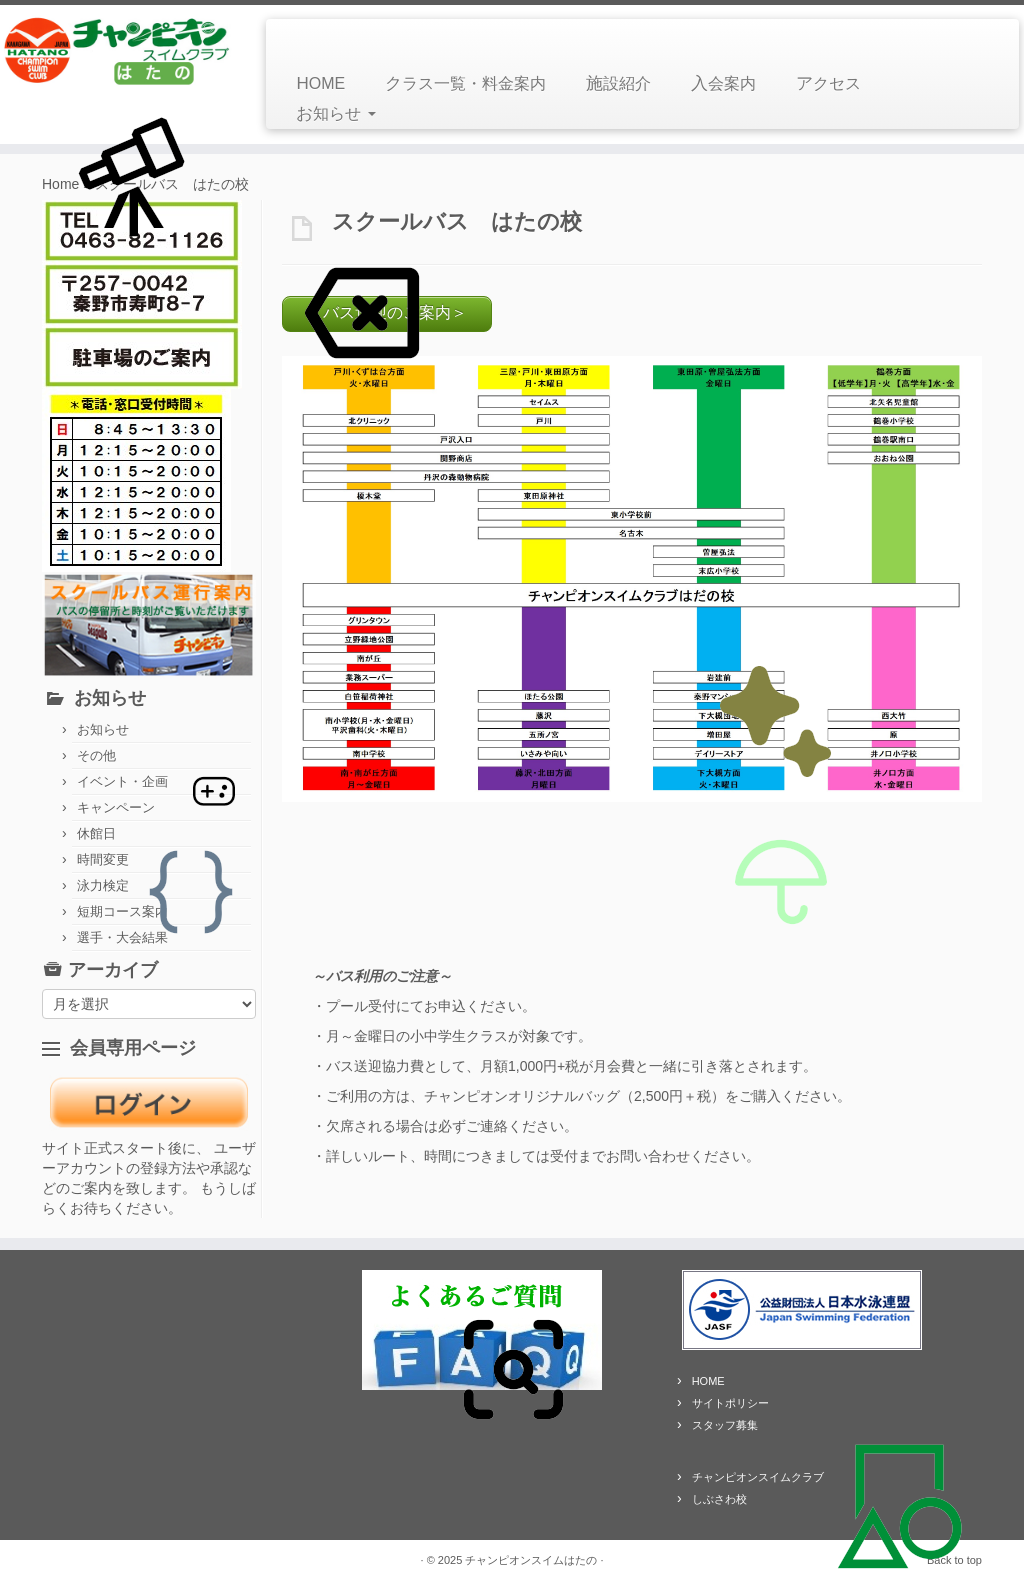 This screenshot has width=1024, height=1590. I want to click on explore or discover new content, so click(134, 177).